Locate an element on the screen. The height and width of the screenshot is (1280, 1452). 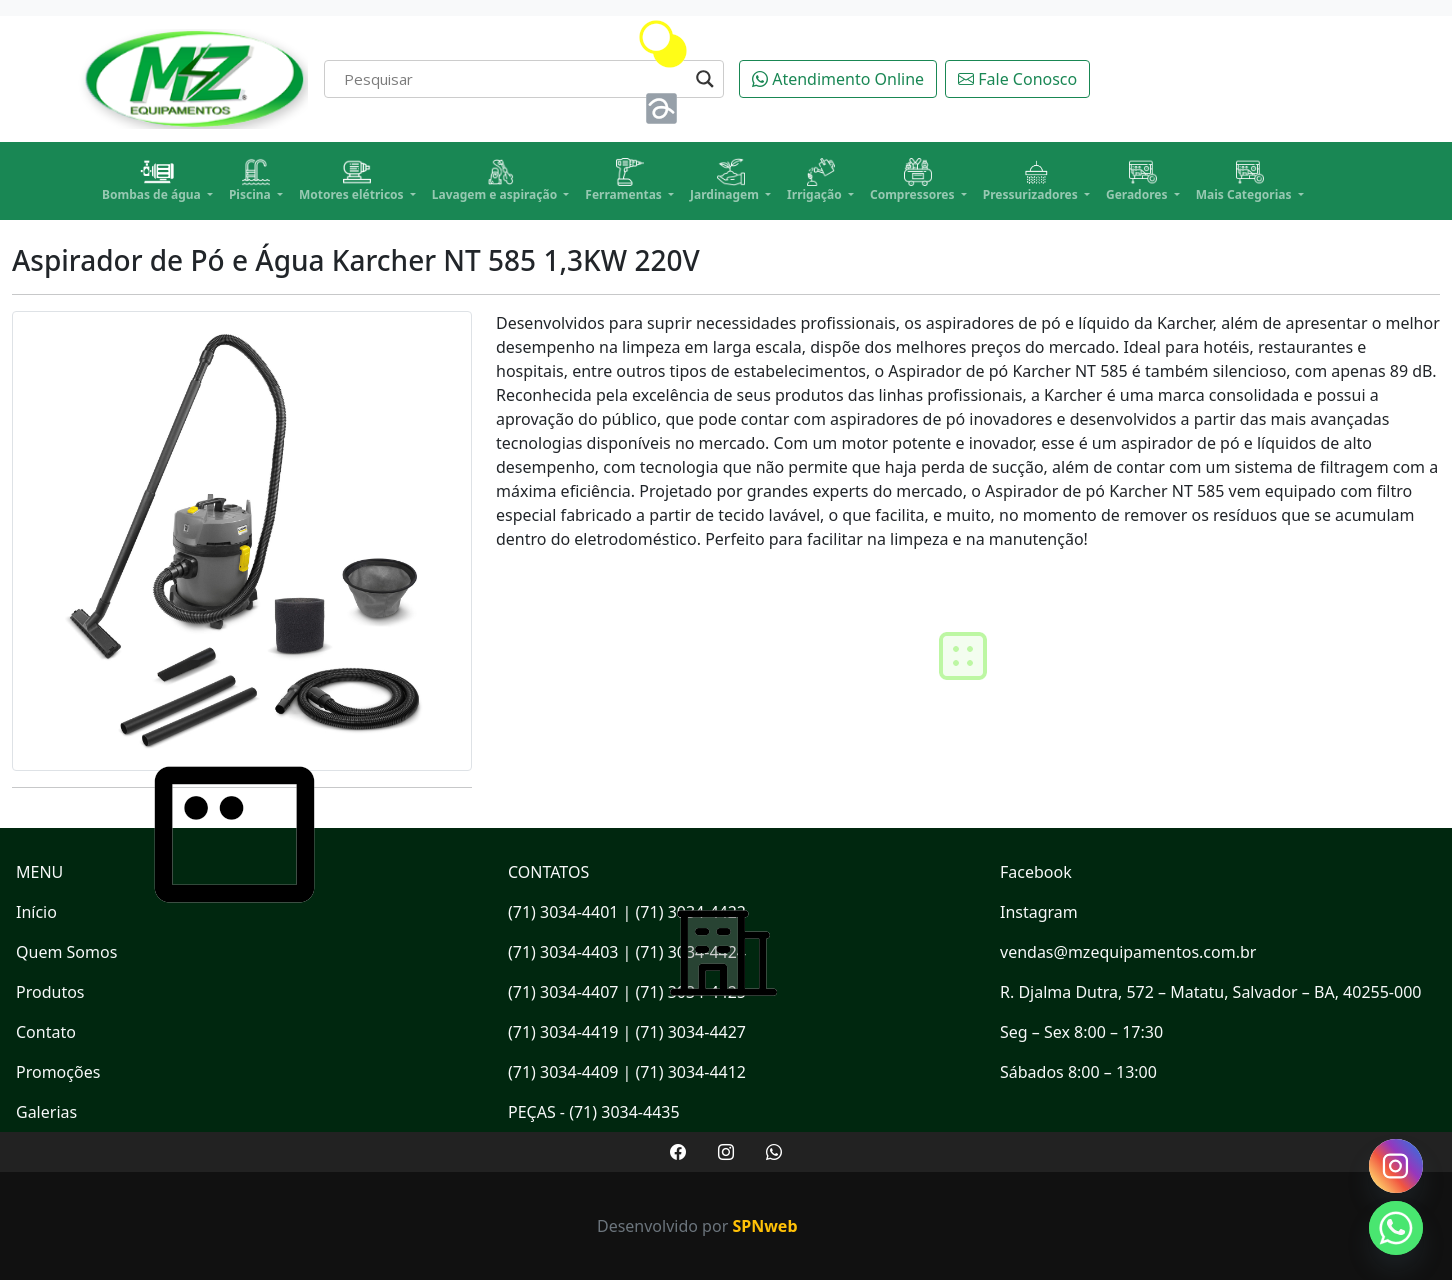
open application window is located at coordinates (234, 834).